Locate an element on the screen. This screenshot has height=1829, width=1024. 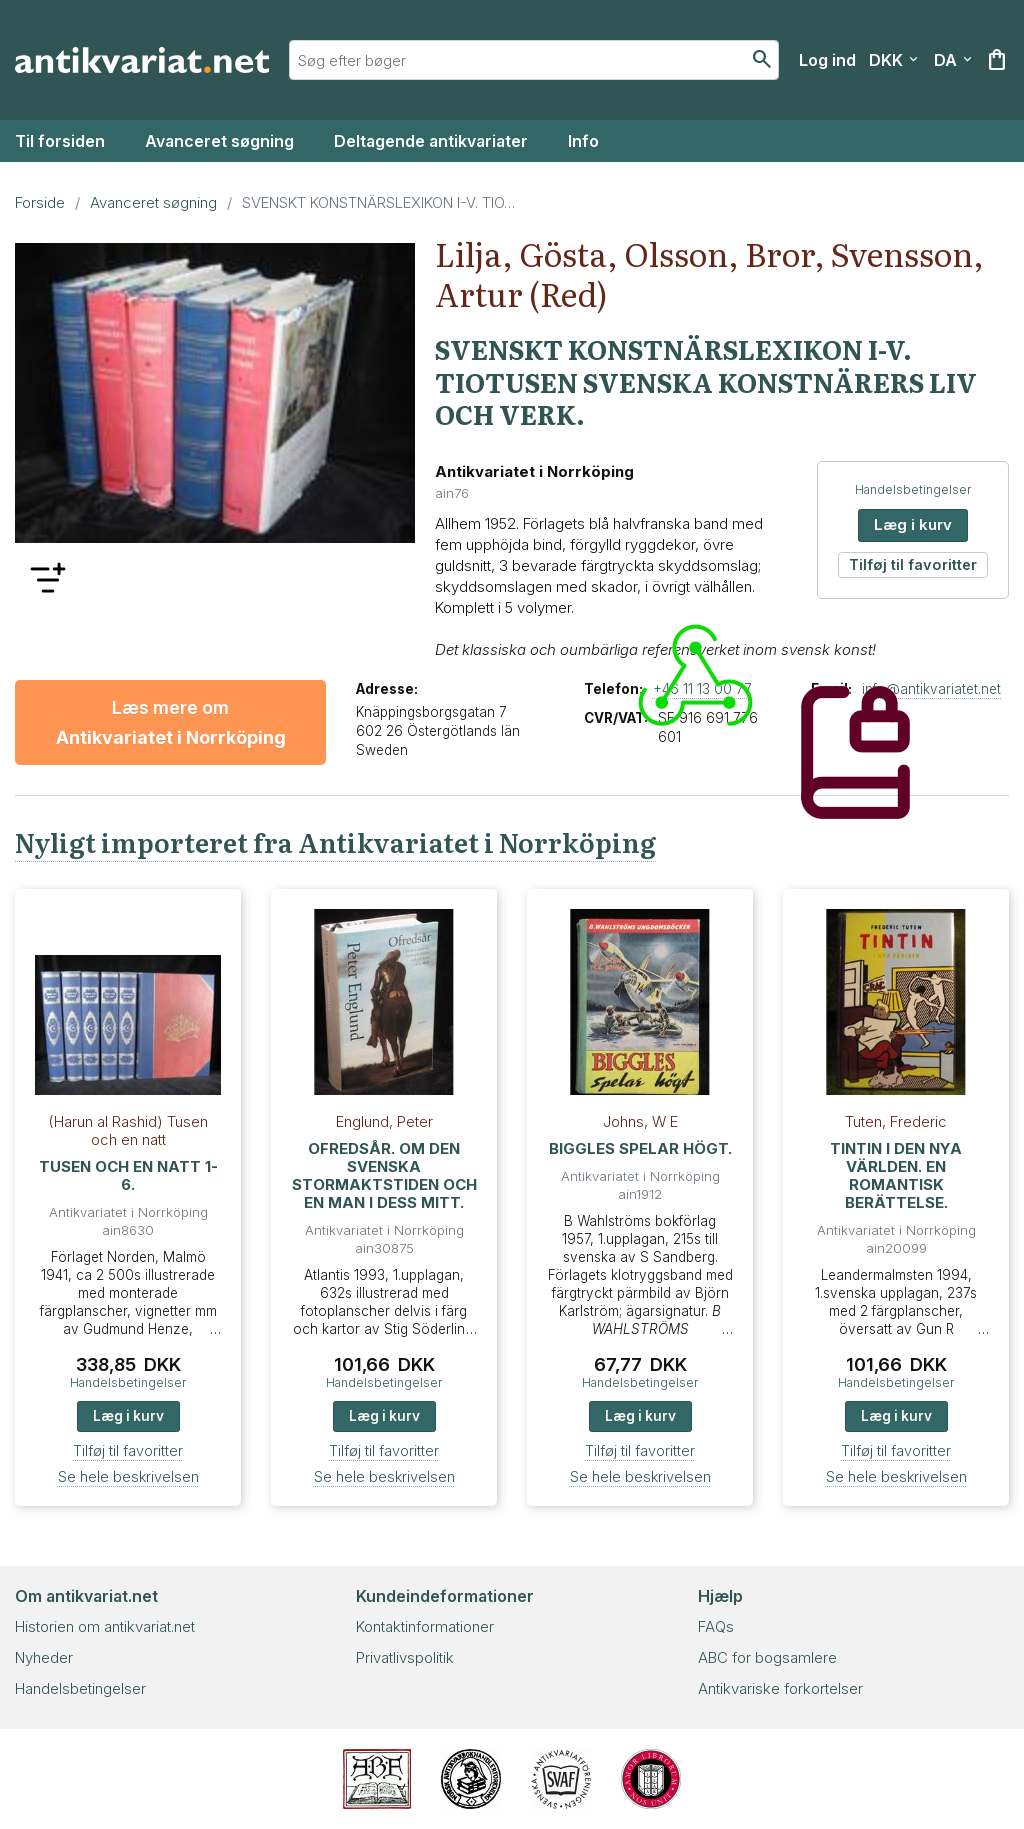
add a new filter to the list is located at coordinates (48, 580).